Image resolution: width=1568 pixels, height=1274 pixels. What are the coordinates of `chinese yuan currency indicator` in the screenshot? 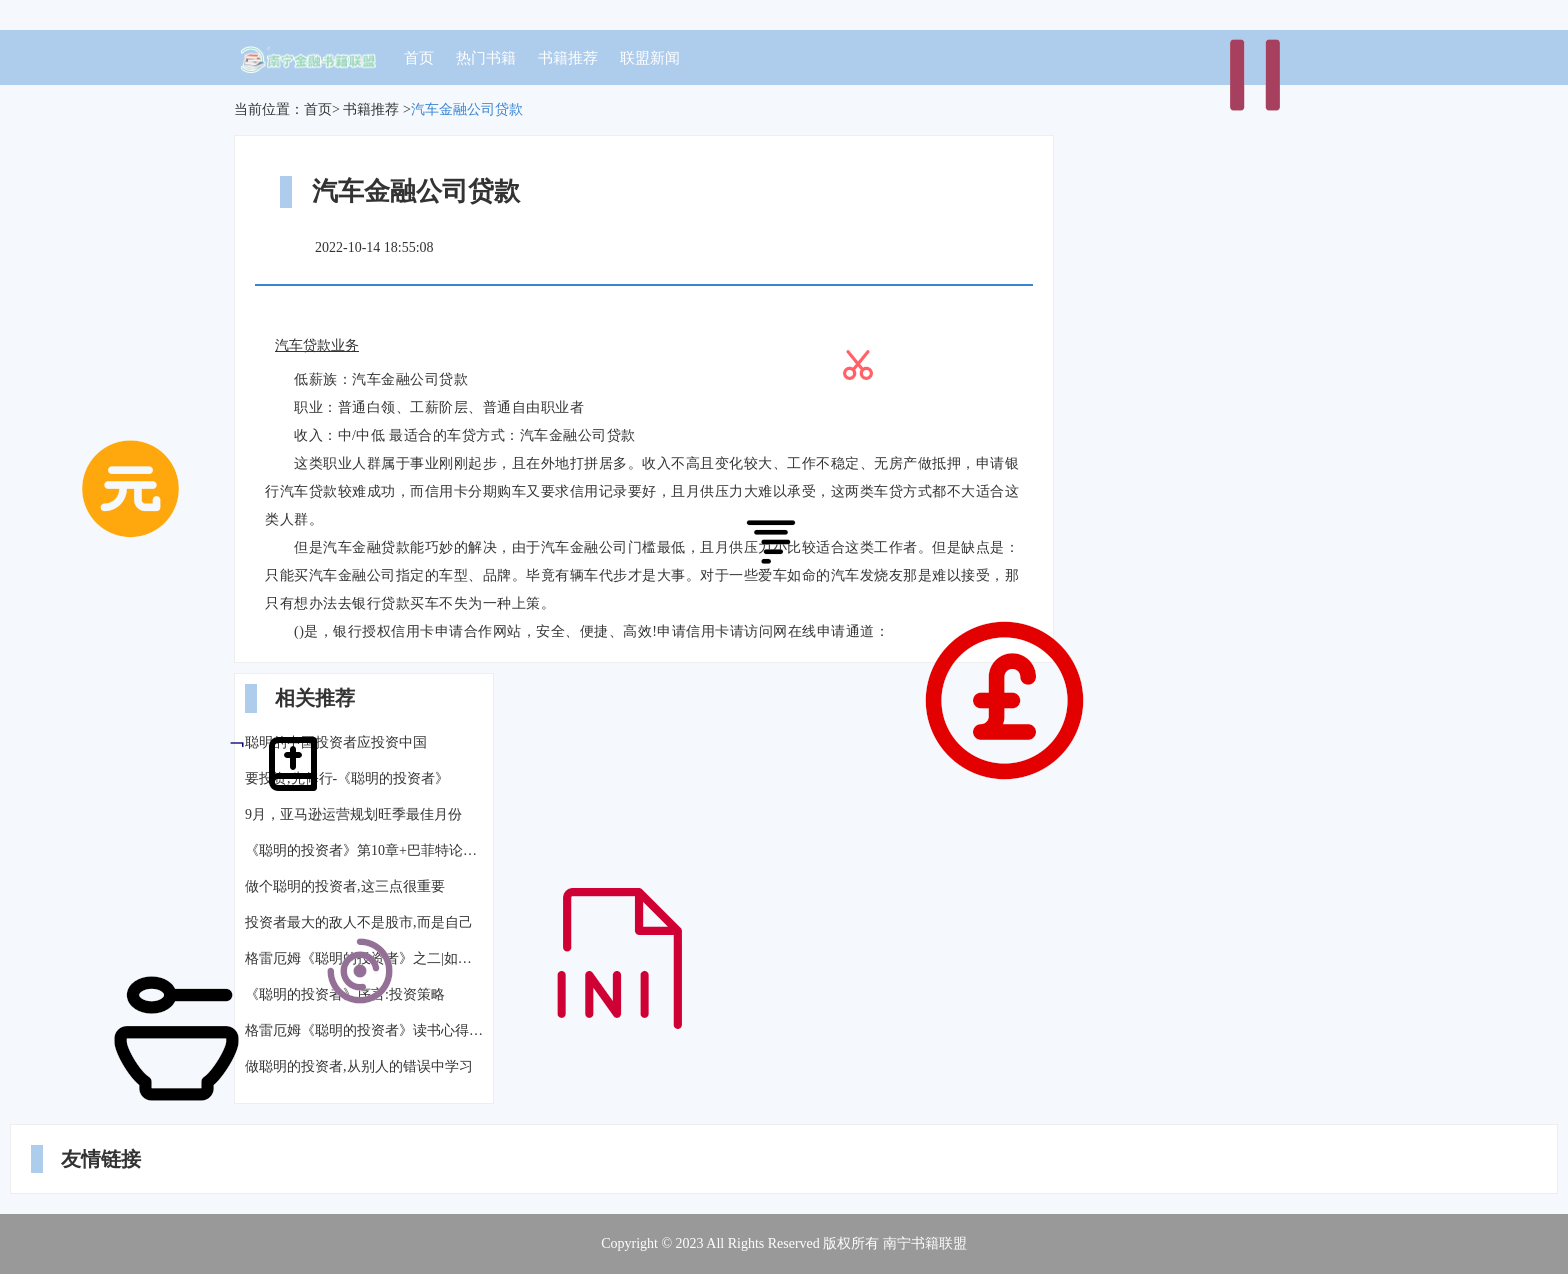 It's located at (130, 492).